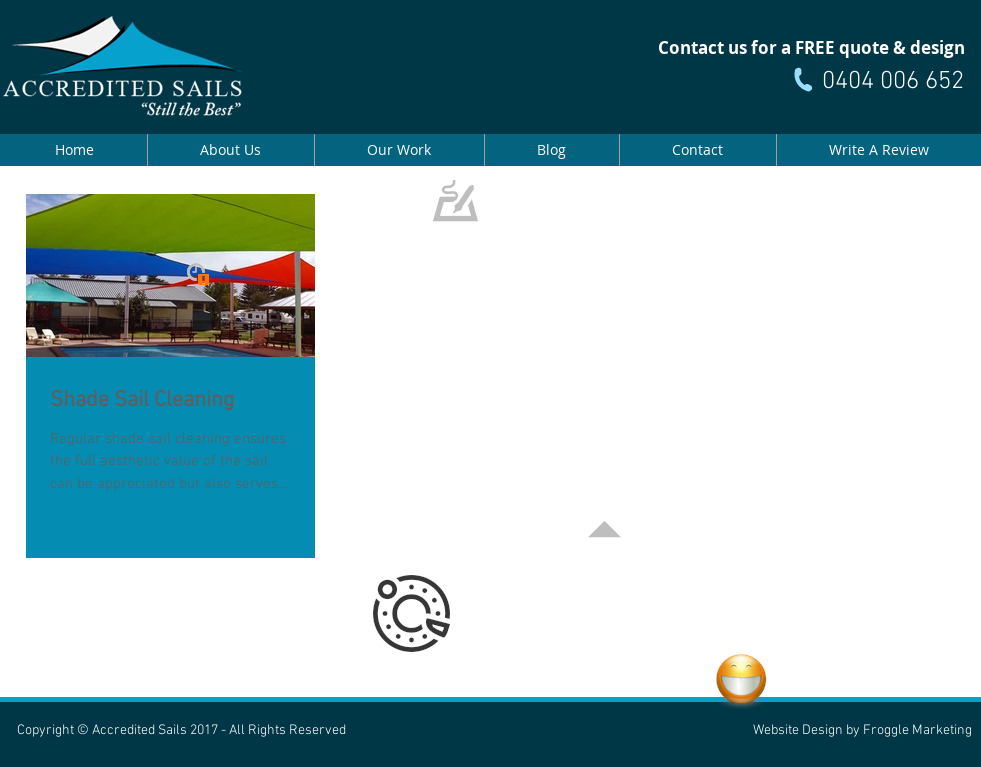 The width and height of the screenshot is (981, 767). What do you see at coordinates (604, 530) in the screenshot?
I see `scroll or pan upward` at bounding box center [604, 530].